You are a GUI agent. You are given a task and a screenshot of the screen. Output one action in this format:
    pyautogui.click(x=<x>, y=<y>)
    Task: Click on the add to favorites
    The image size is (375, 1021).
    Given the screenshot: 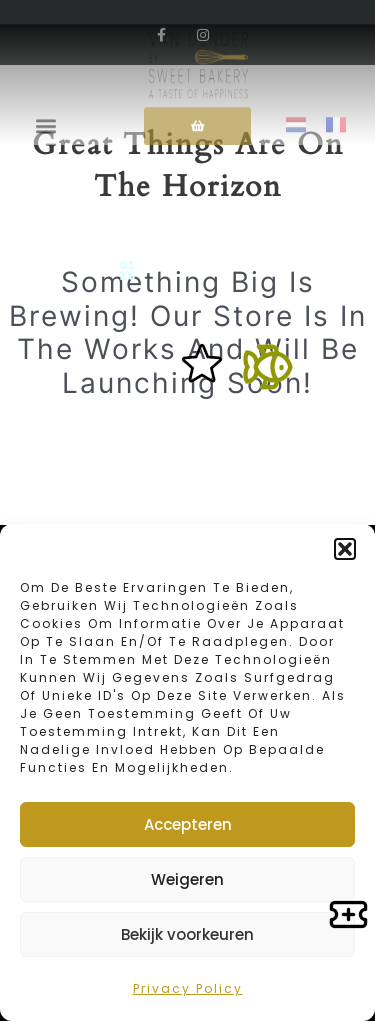 What is the action you would take?
    pyautogui.click(x=202, y=364)
    